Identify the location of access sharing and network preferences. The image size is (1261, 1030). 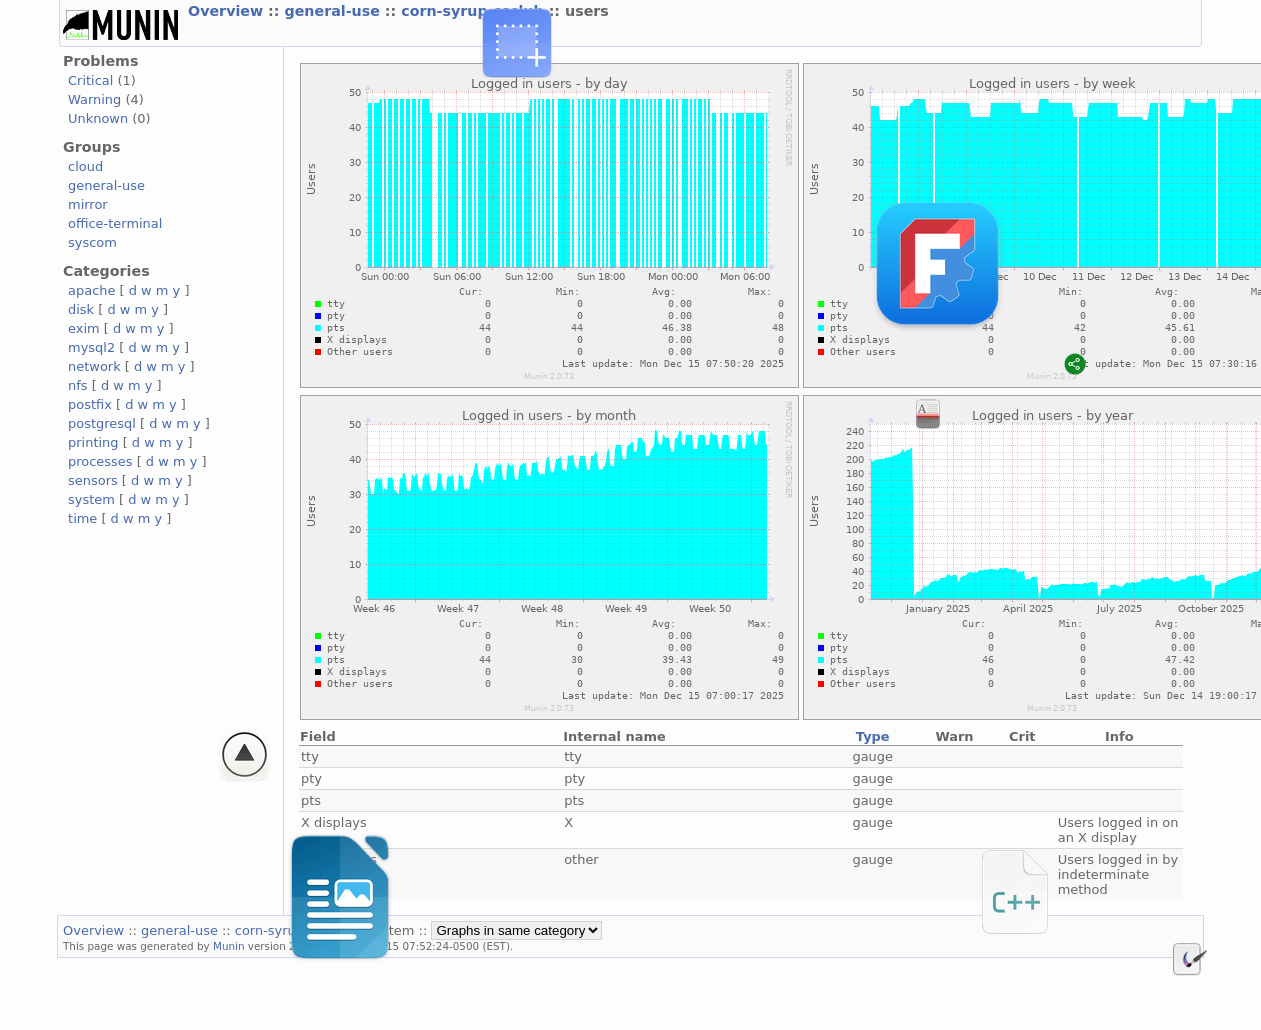
(1075, 364).